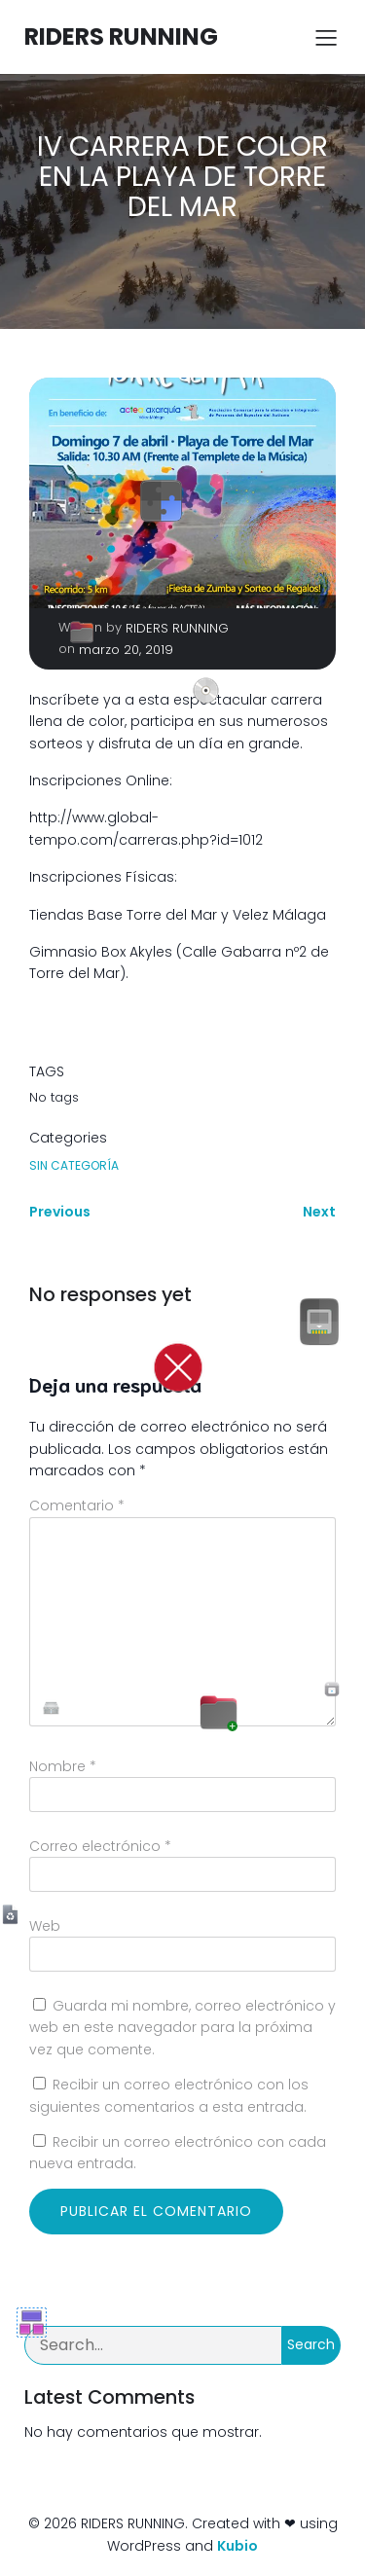 Image resolution: width=365 pixels, height=2576 pixels. What do you see at coordinates (51, 1707) in the screenshot?
I see `xserve g4 server hardware device` at bounding box center [51, 1707].